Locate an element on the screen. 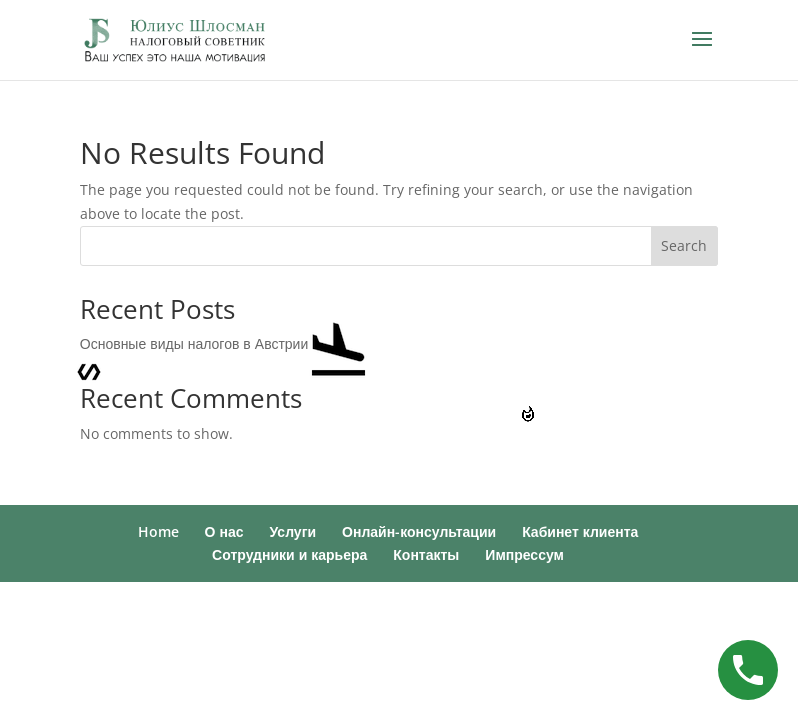  indicates an arriving flight is located at coordinates (338, 350).